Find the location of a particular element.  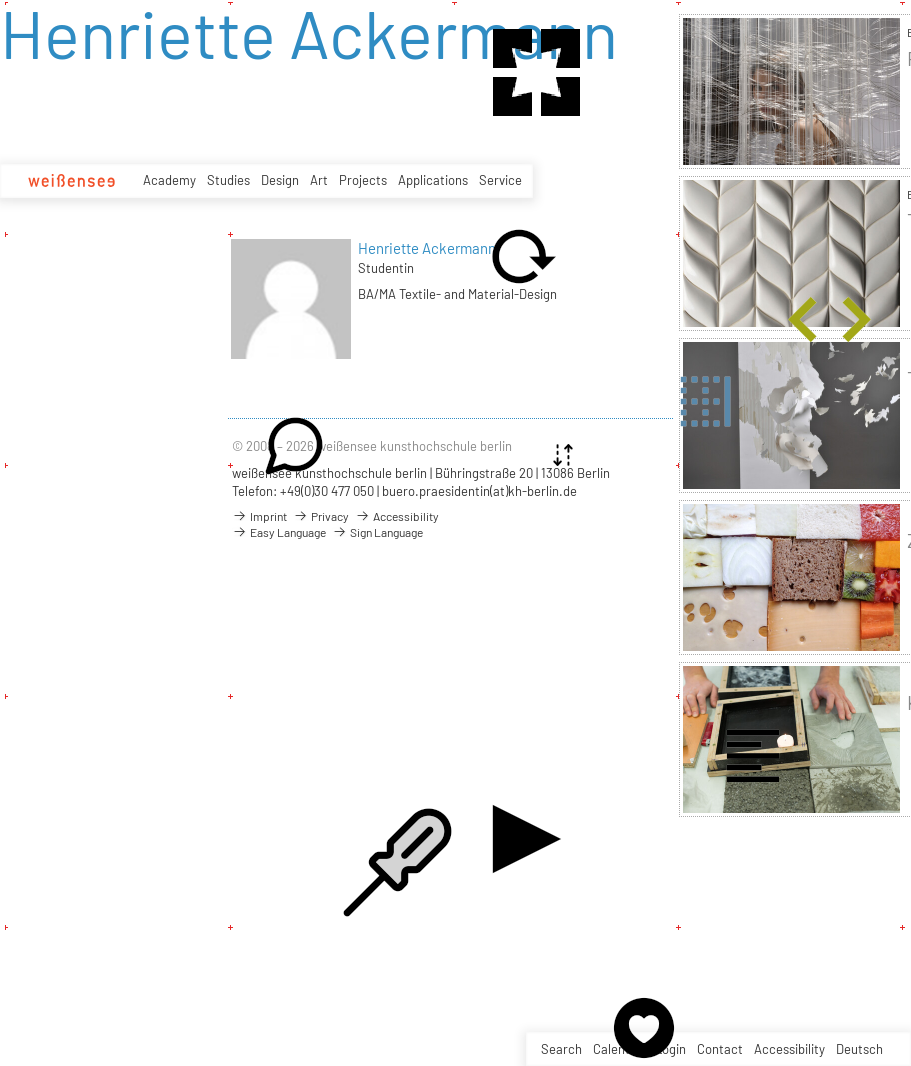

view pages or documents is located at coordinates (536, 72).